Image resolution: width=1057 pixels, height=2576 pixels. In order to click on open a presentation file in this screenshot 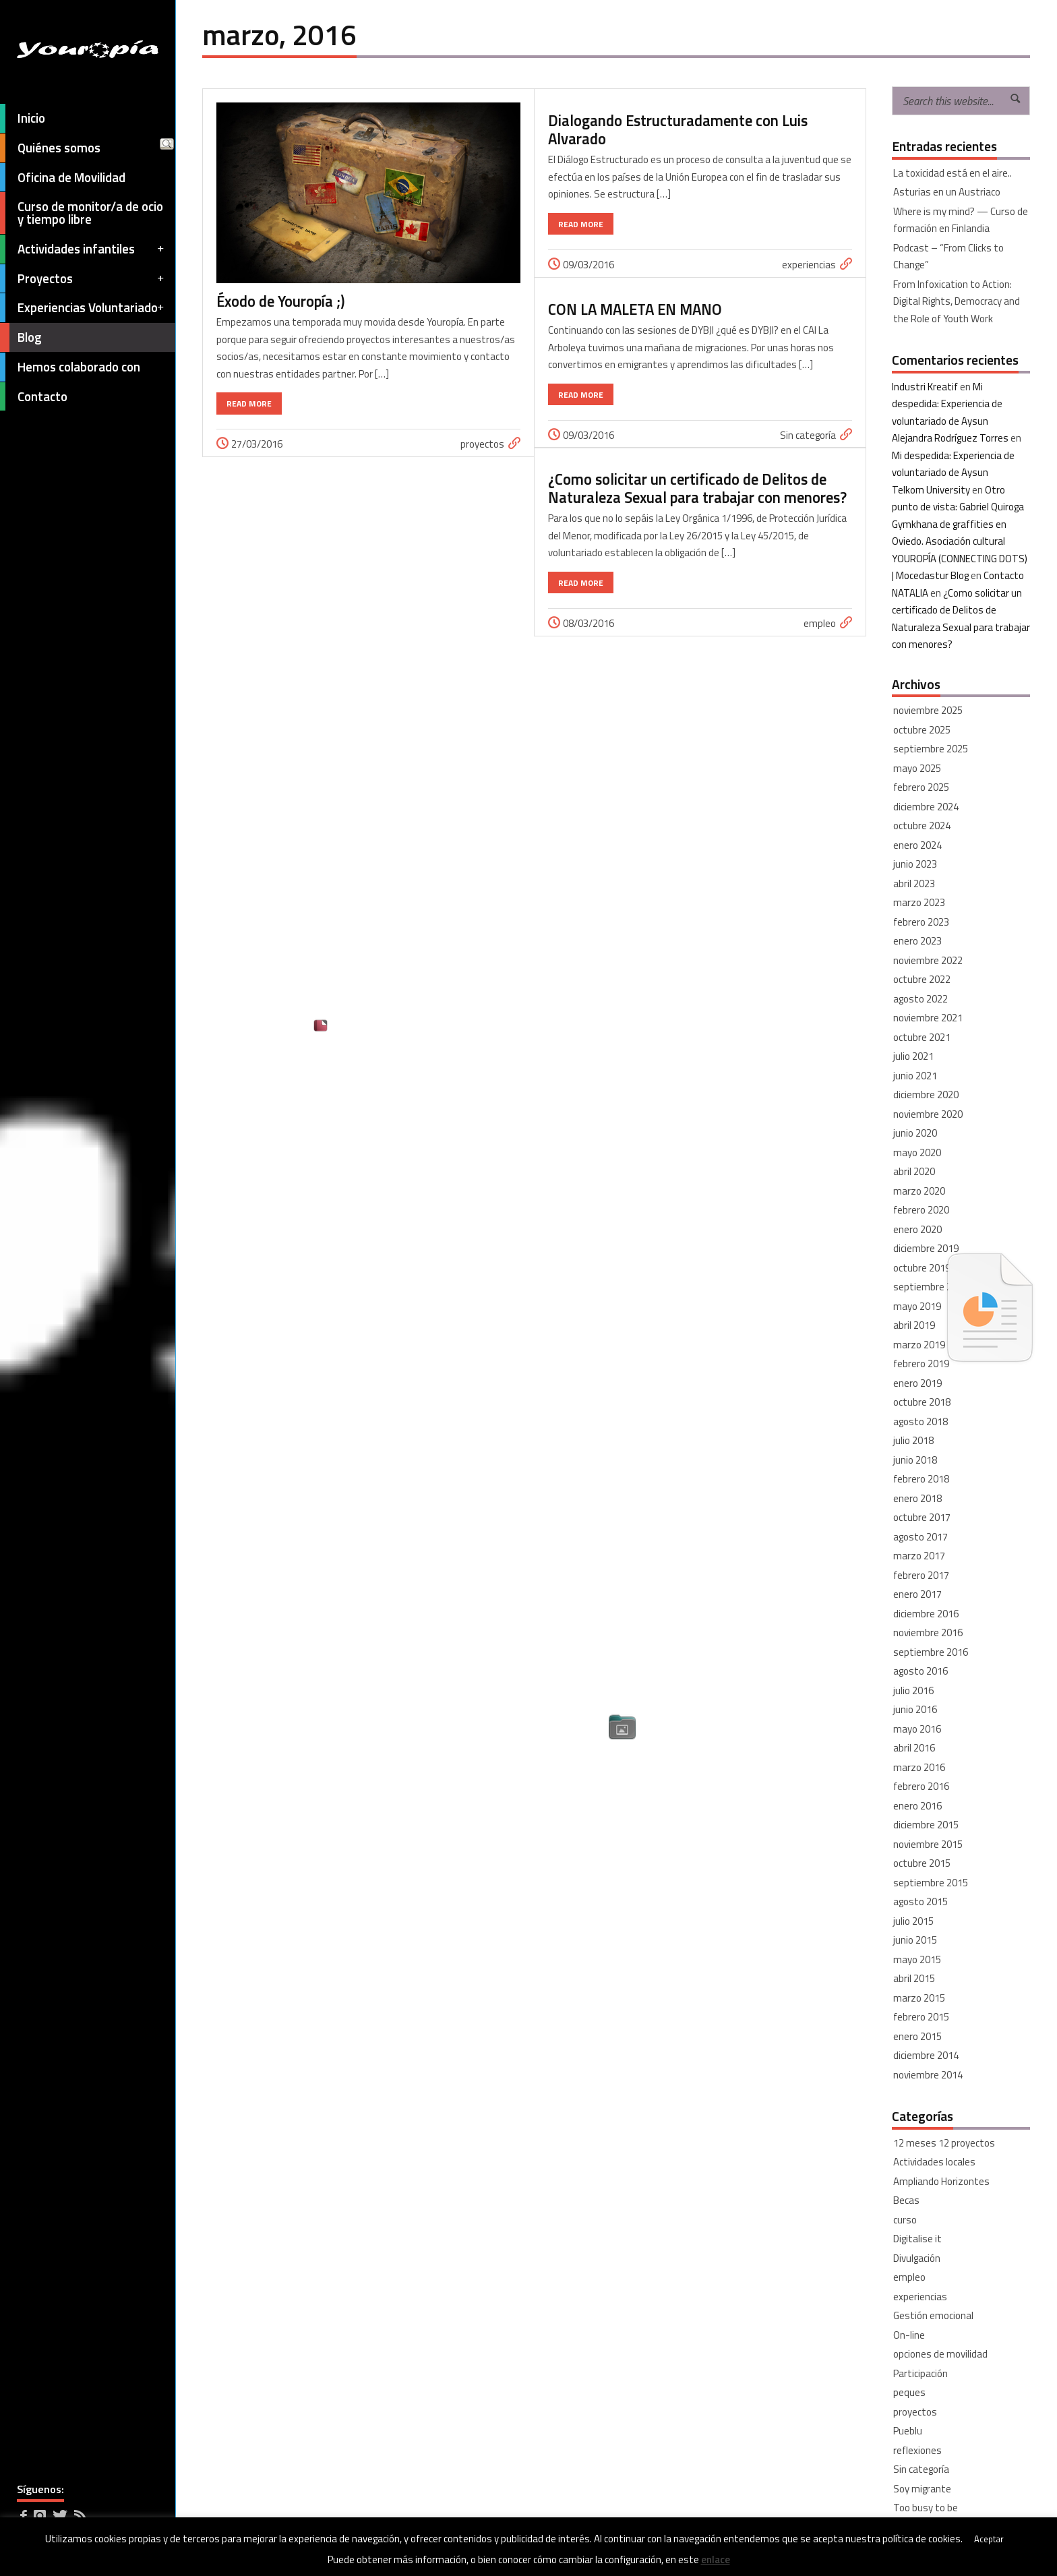, I will do `click(990, 1307)`.